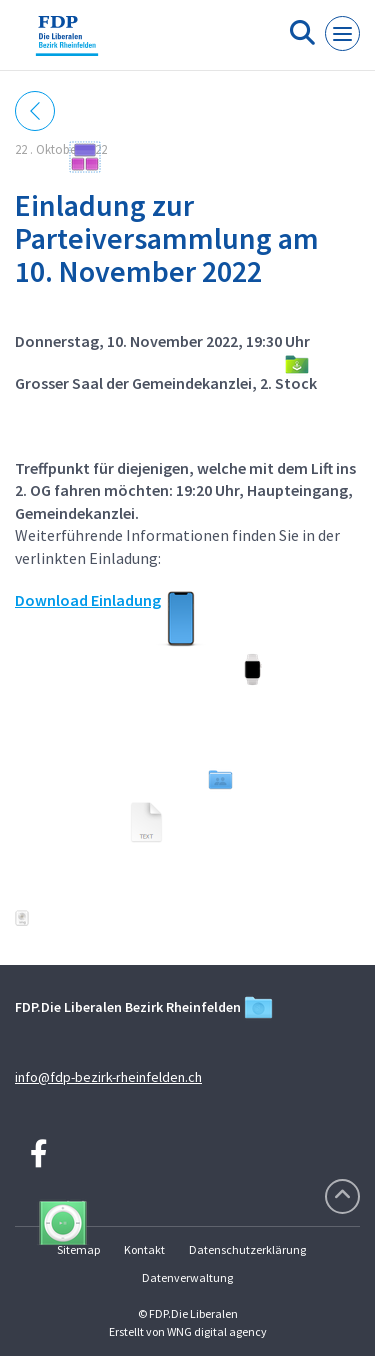 The height and width of the screenshot is (1356, 375). Describe the element at coordinates (252, 669) in the screenshot. I see `manage your paired Apple Watch` at that location.